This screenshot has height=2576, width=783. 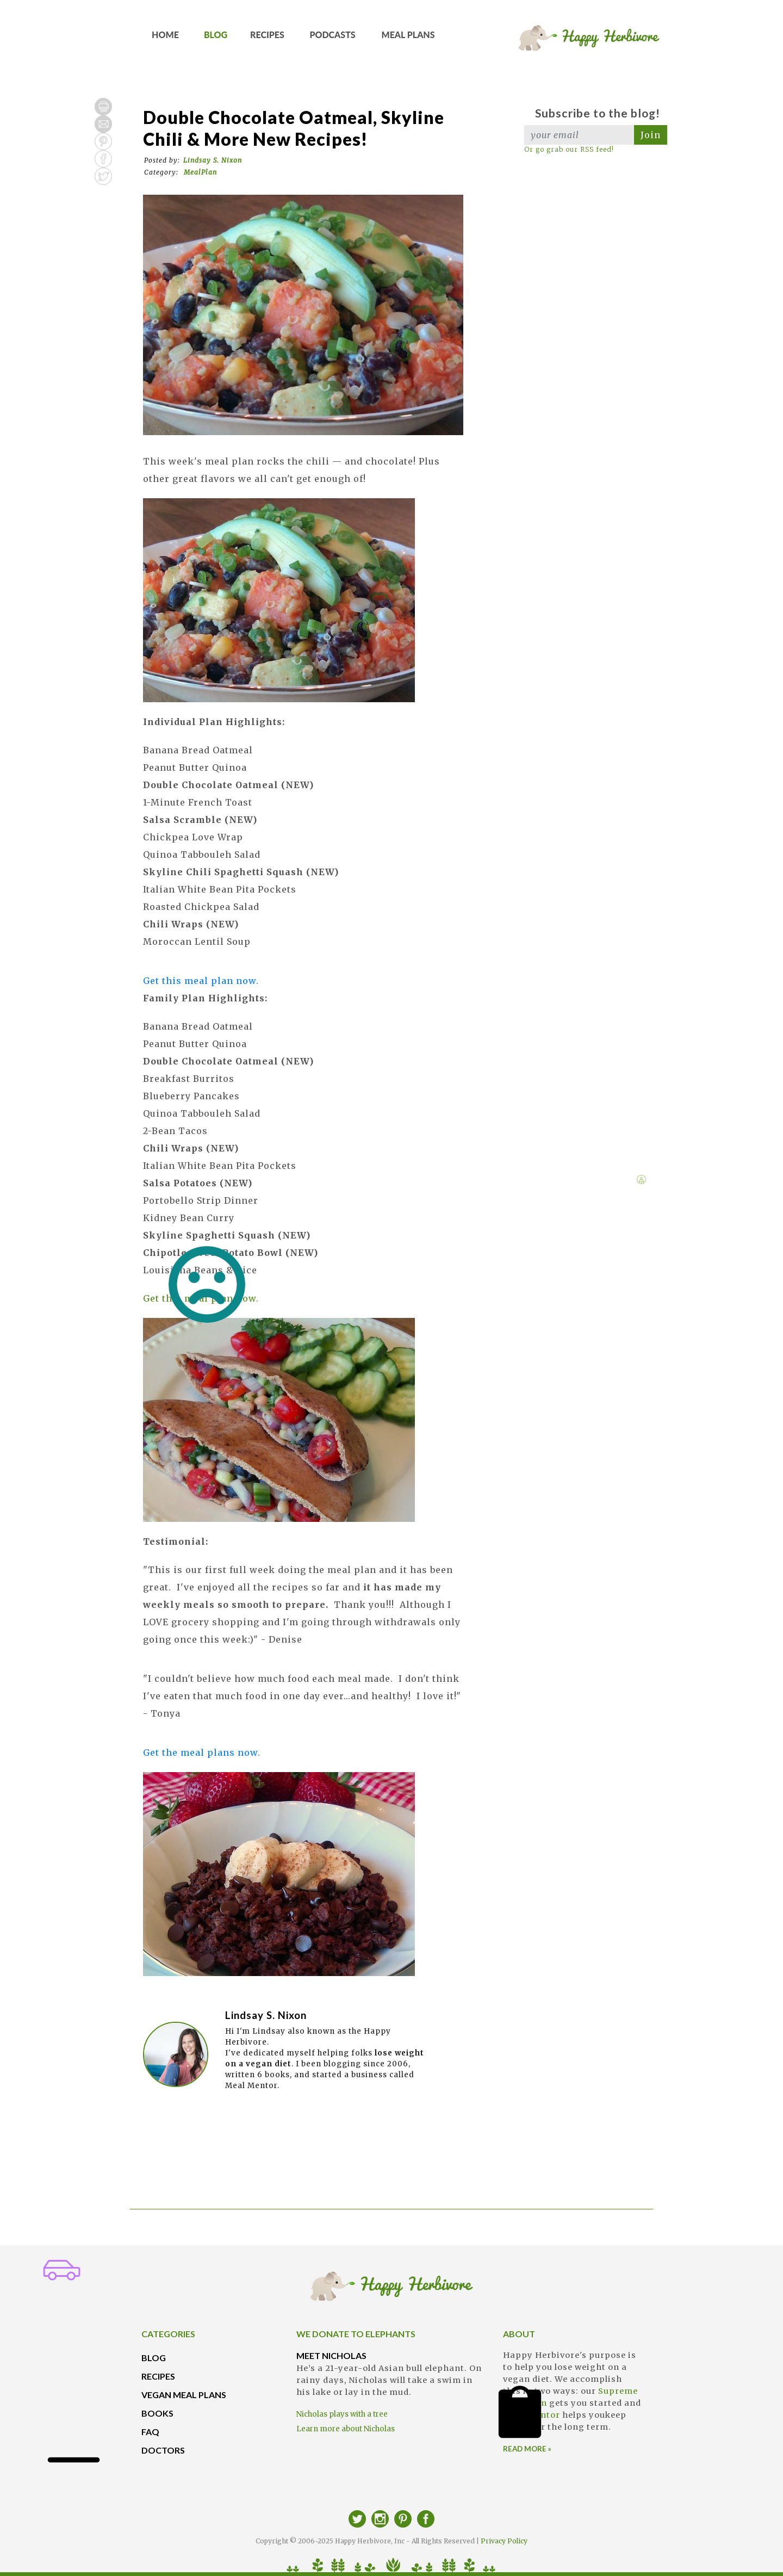 What do you see at coordinates (207, 1284) in the screenshot?
I see `indicate negative feedback or dissatisfaction` at bounding box center [207, 1284].